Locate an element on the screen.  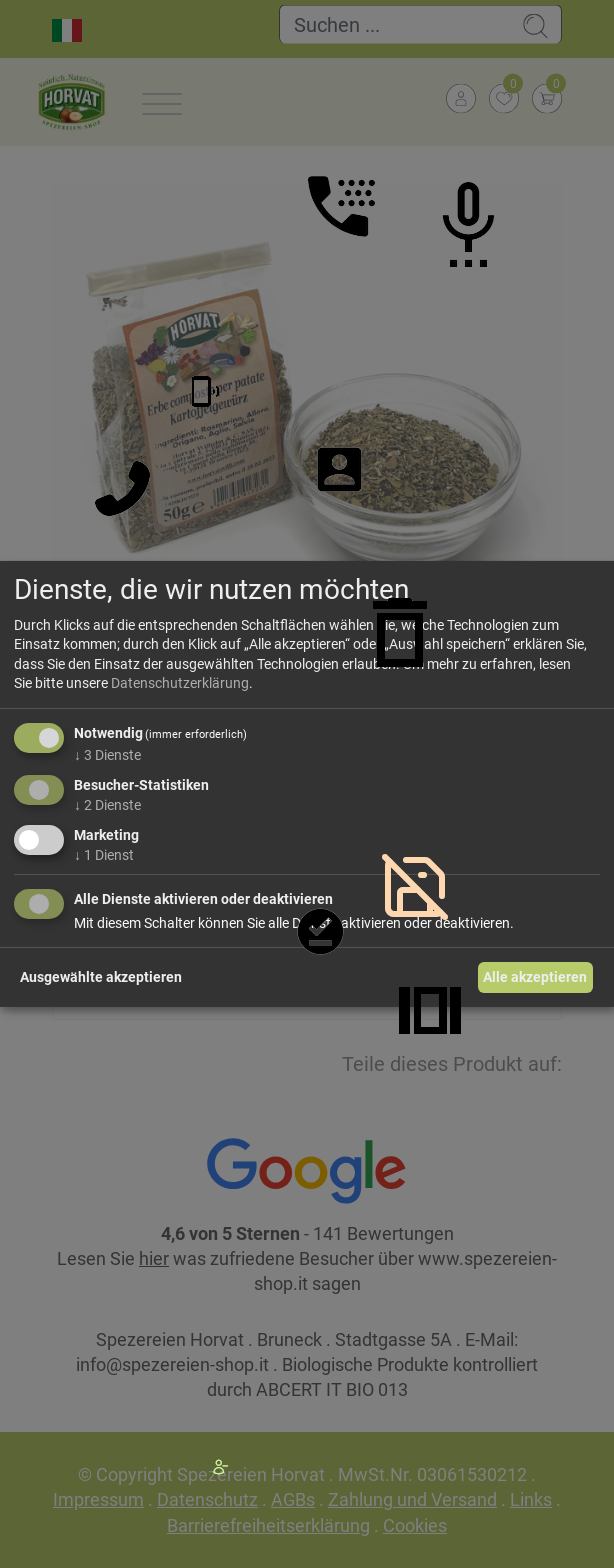
save function is disabled or unavailable is located at coordinates (415, 887).